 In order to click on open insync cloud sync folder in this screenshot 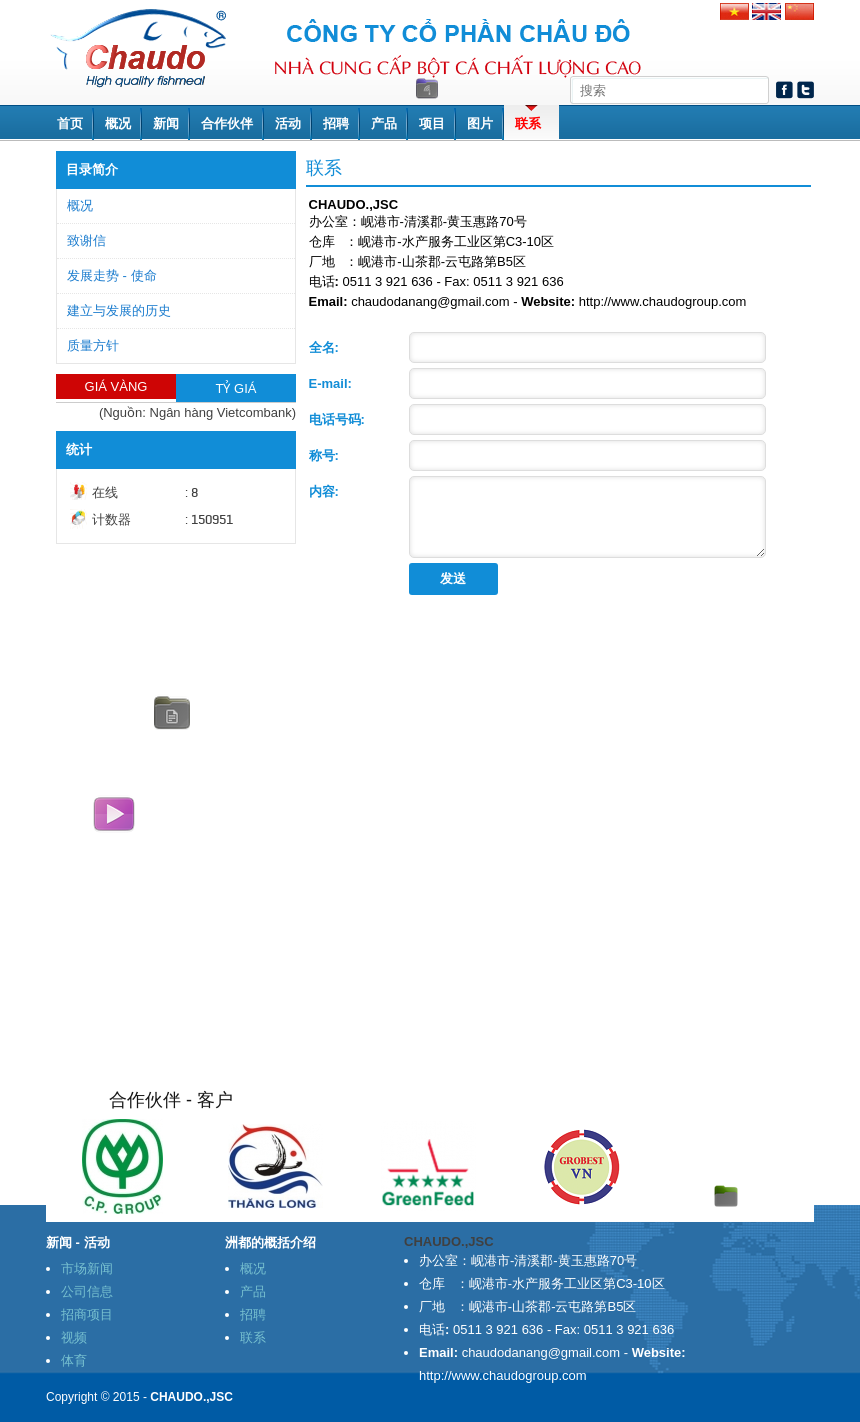, I will do `click(427, 88)`.